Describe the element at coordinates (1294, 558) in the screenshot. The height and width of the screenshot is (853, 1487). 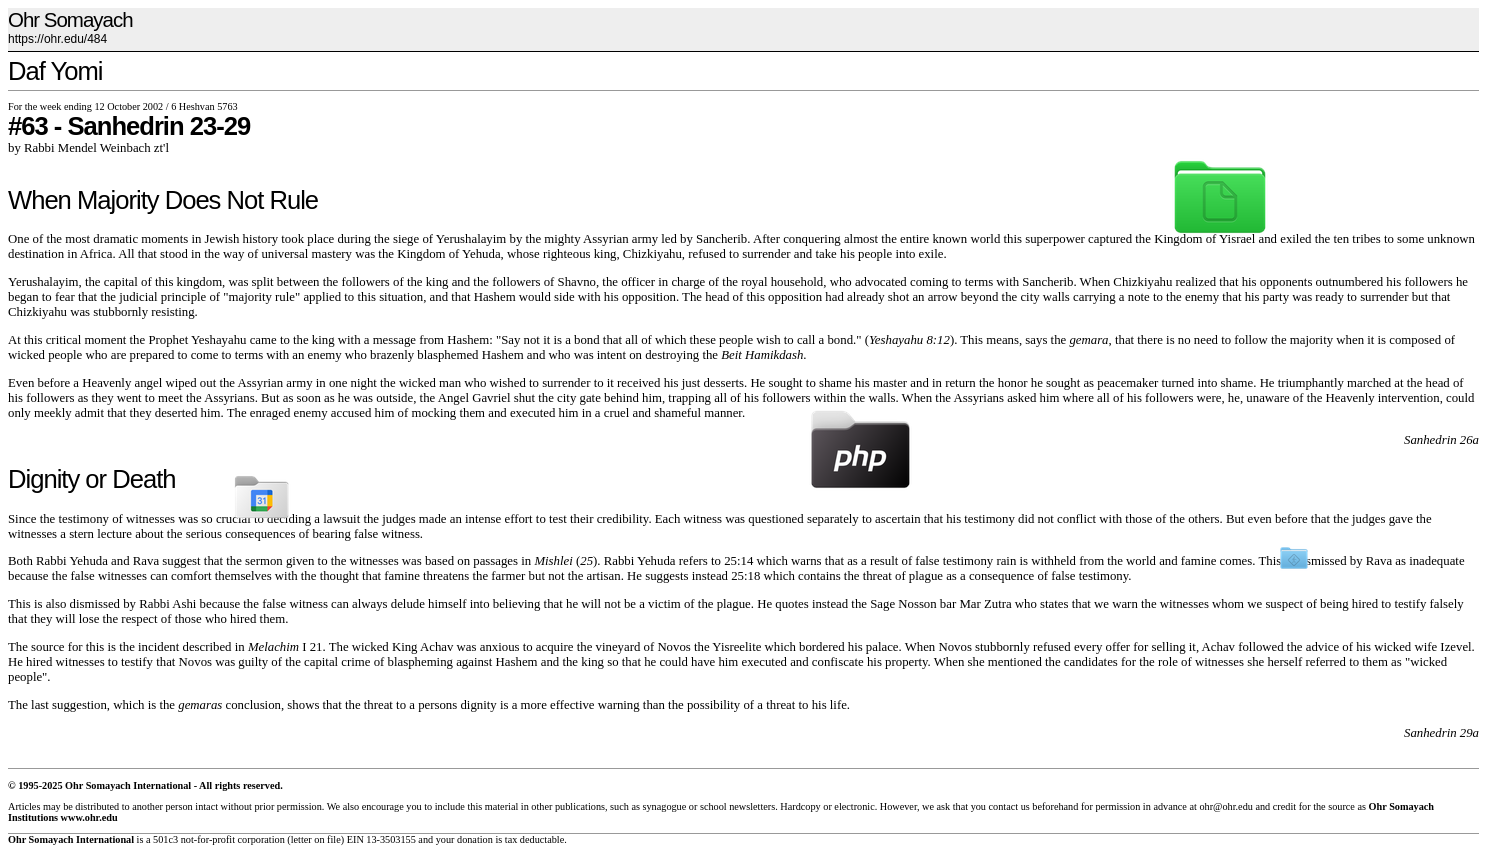
I see `access your public folder` at that location.